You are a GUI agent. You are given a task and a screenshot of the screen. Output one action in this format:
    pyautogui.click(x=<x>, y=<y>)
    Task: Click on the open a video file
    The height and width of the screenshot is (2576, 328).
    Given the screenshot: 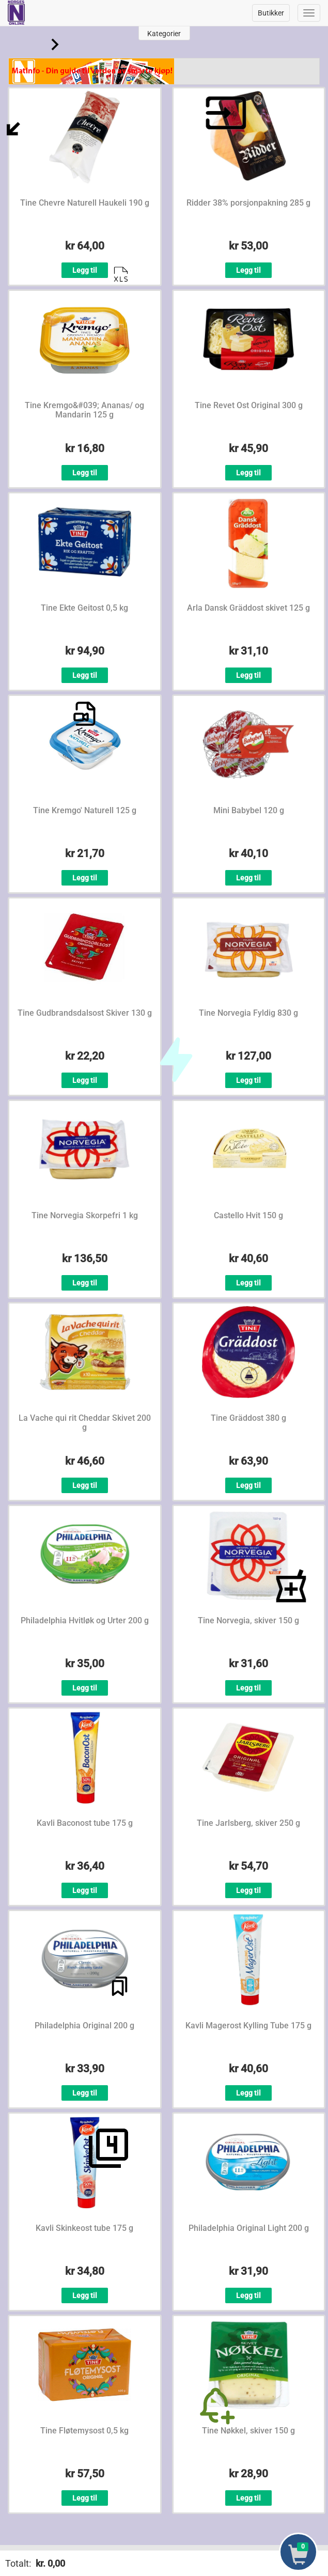 What is the action you would take?
    pyautogui.click(x=85, y=713)
    